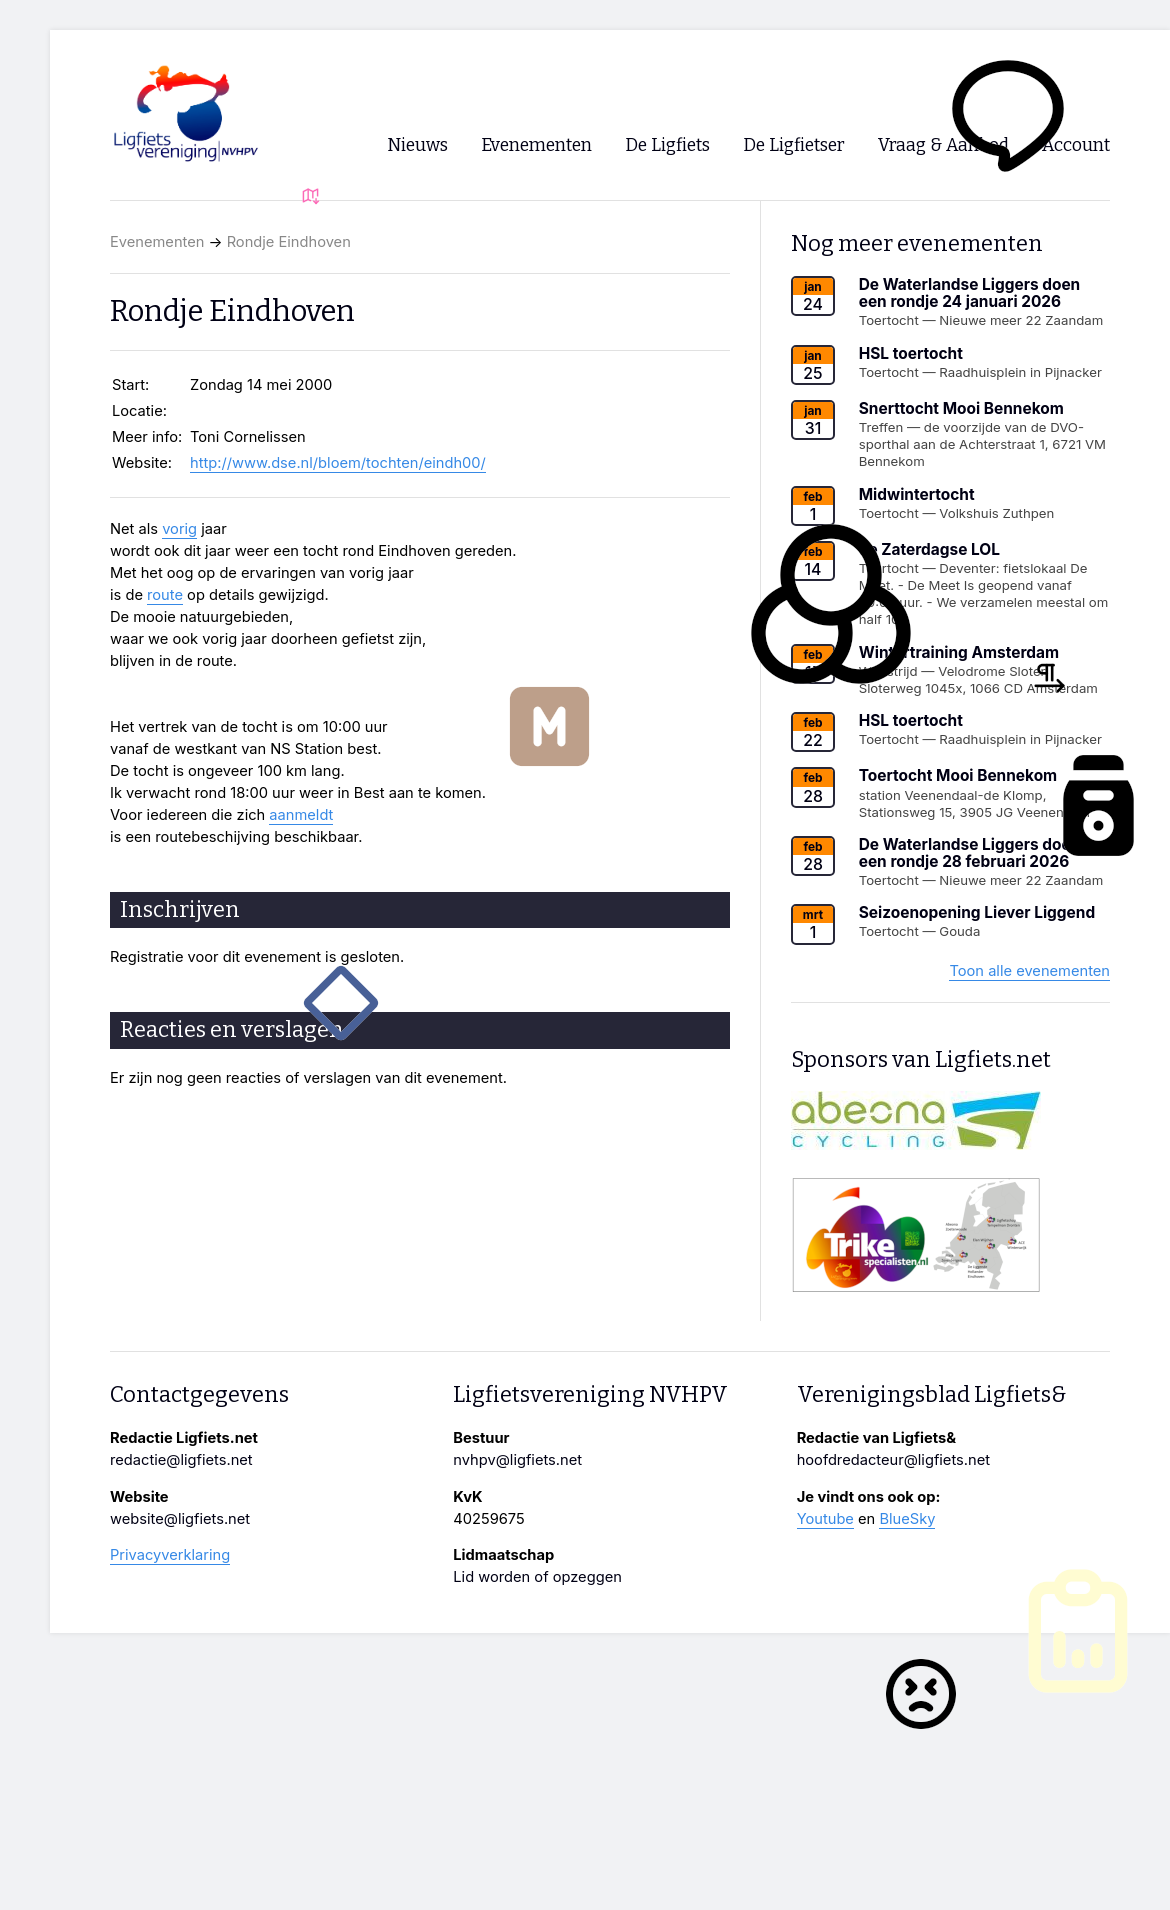 This screenshot has width=1170, height=1910. Describe the element at coordinates (310, 195) in the screenshot. I see `download map for offline use` at that location.